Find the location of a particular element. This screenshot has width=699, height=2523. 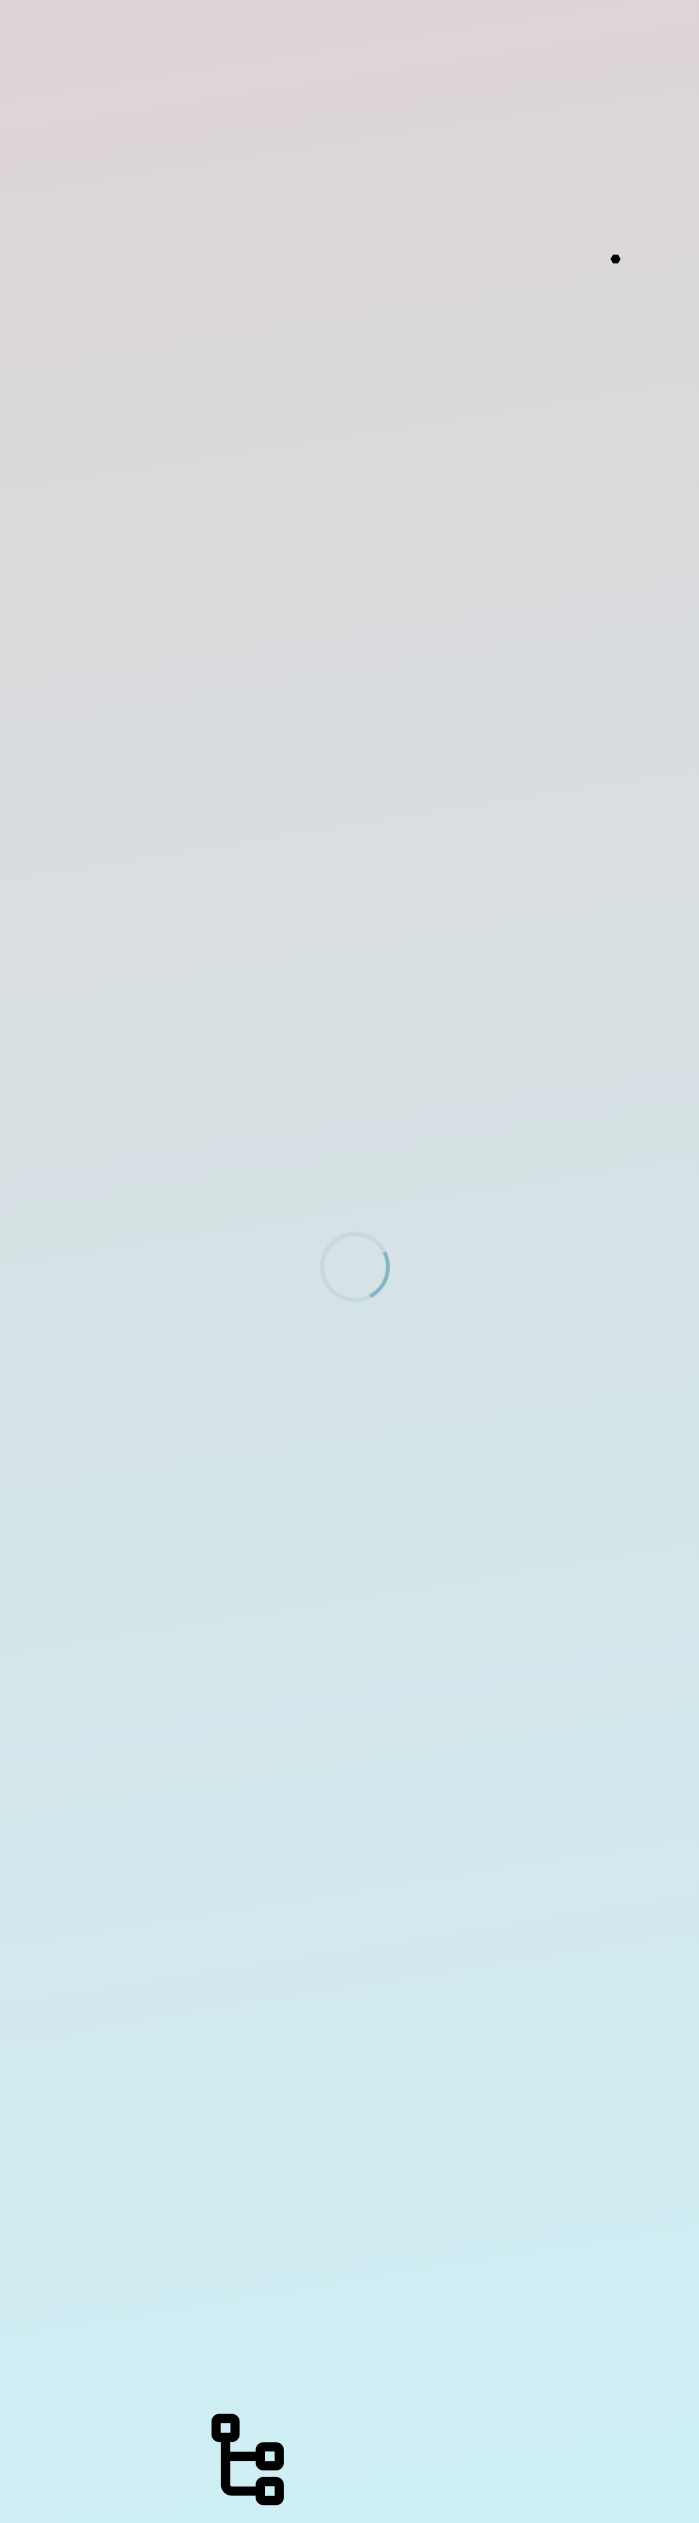

set a data breakpoint in the debugger is located at coordinates (616, 259).